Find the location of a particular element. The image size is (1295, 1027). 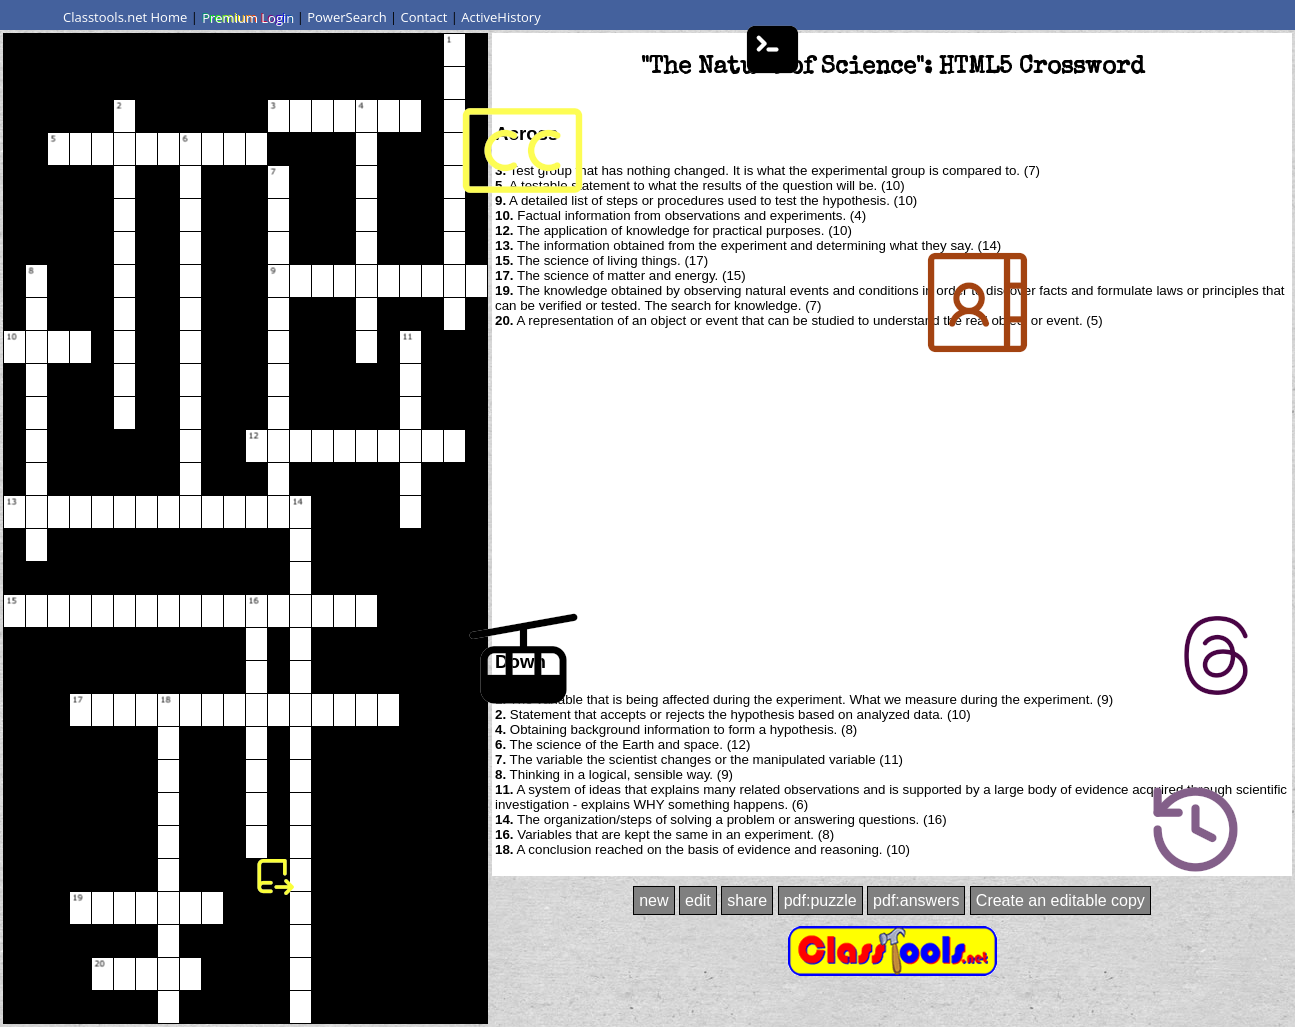

access cable car or gondola transit options is located at coordinates (523, 660).